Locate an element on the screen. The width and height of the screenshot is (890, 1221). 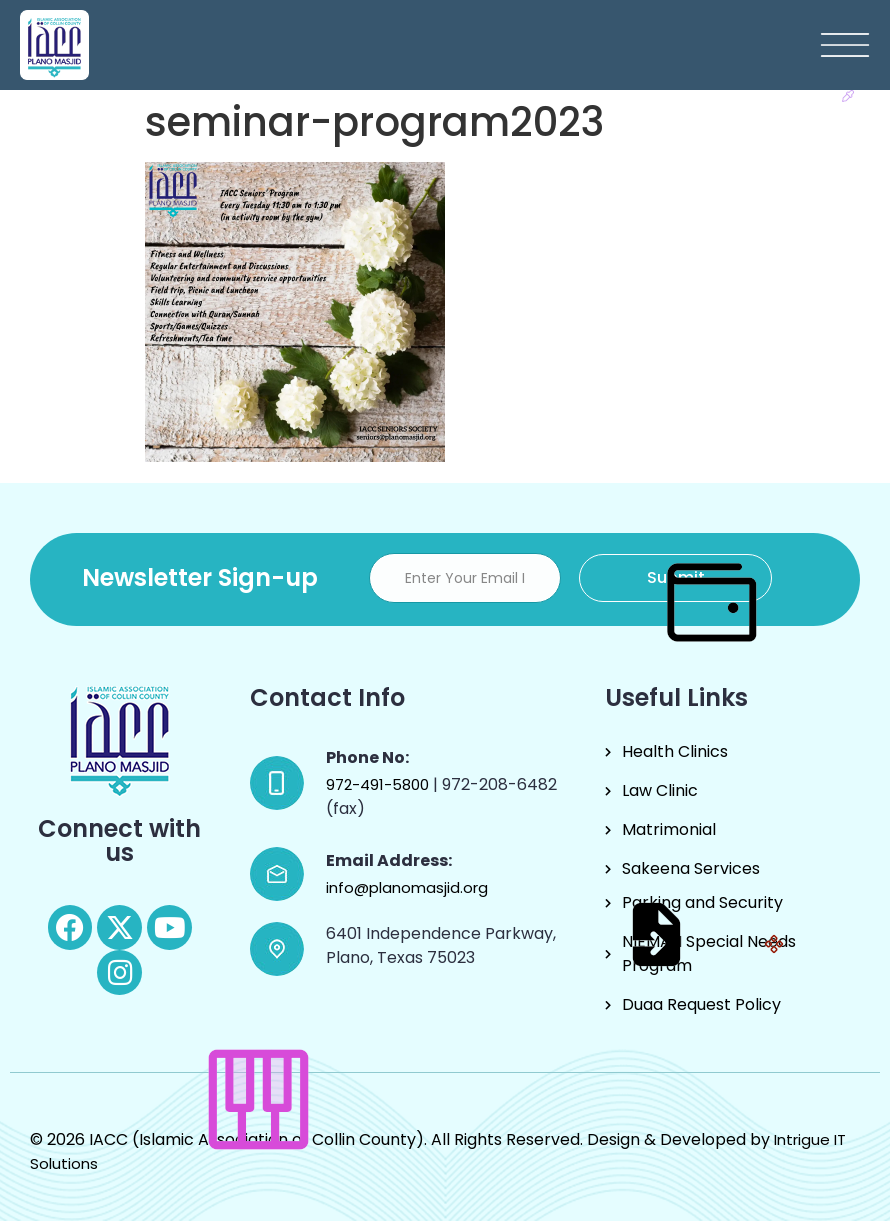
import a file from another location is located at coordinates (656, 934).